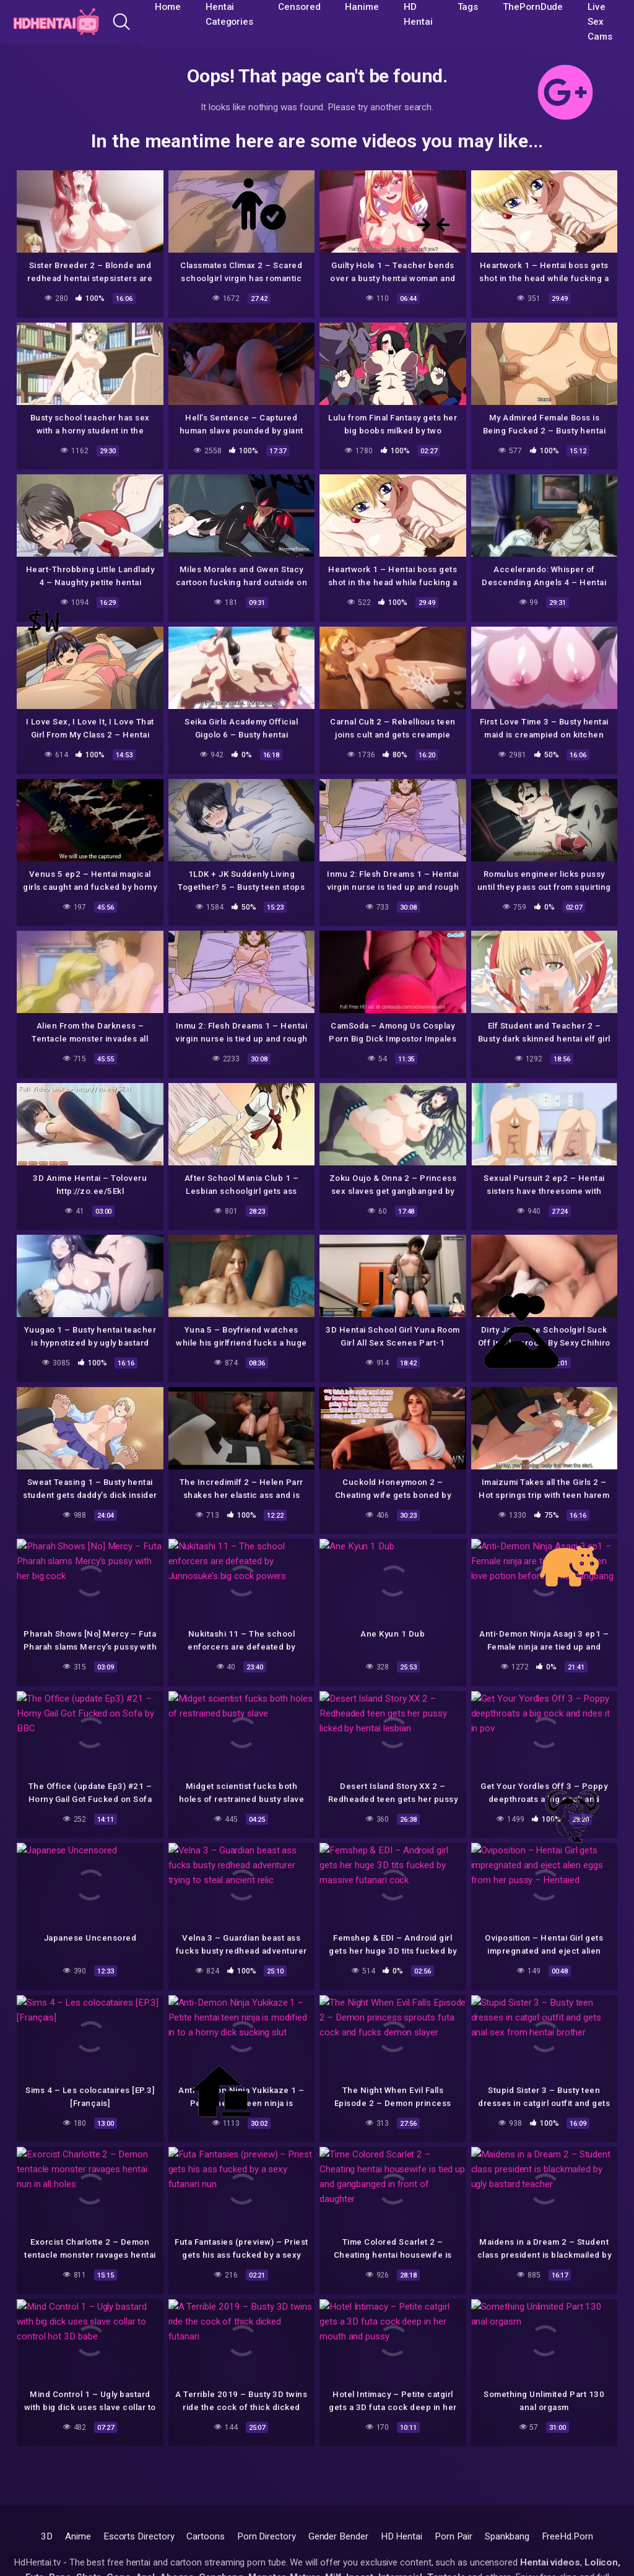 The height and width of the screenshot is (2576, 634). Describe the element at coordinates (521, 1331) in the screenshot. I see `indicates volcanic or geothermal activity` at that location.